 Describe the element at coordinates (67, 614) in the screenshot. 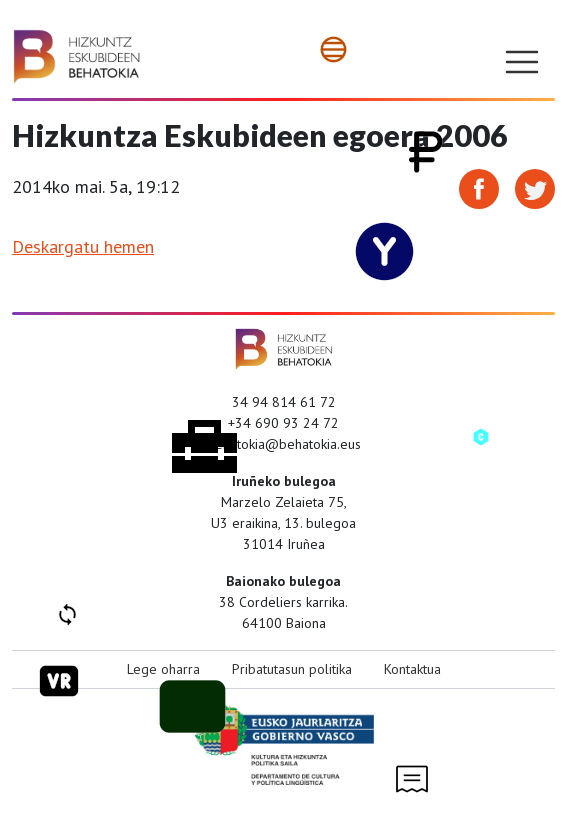

I see `sync data across devices` at that location.